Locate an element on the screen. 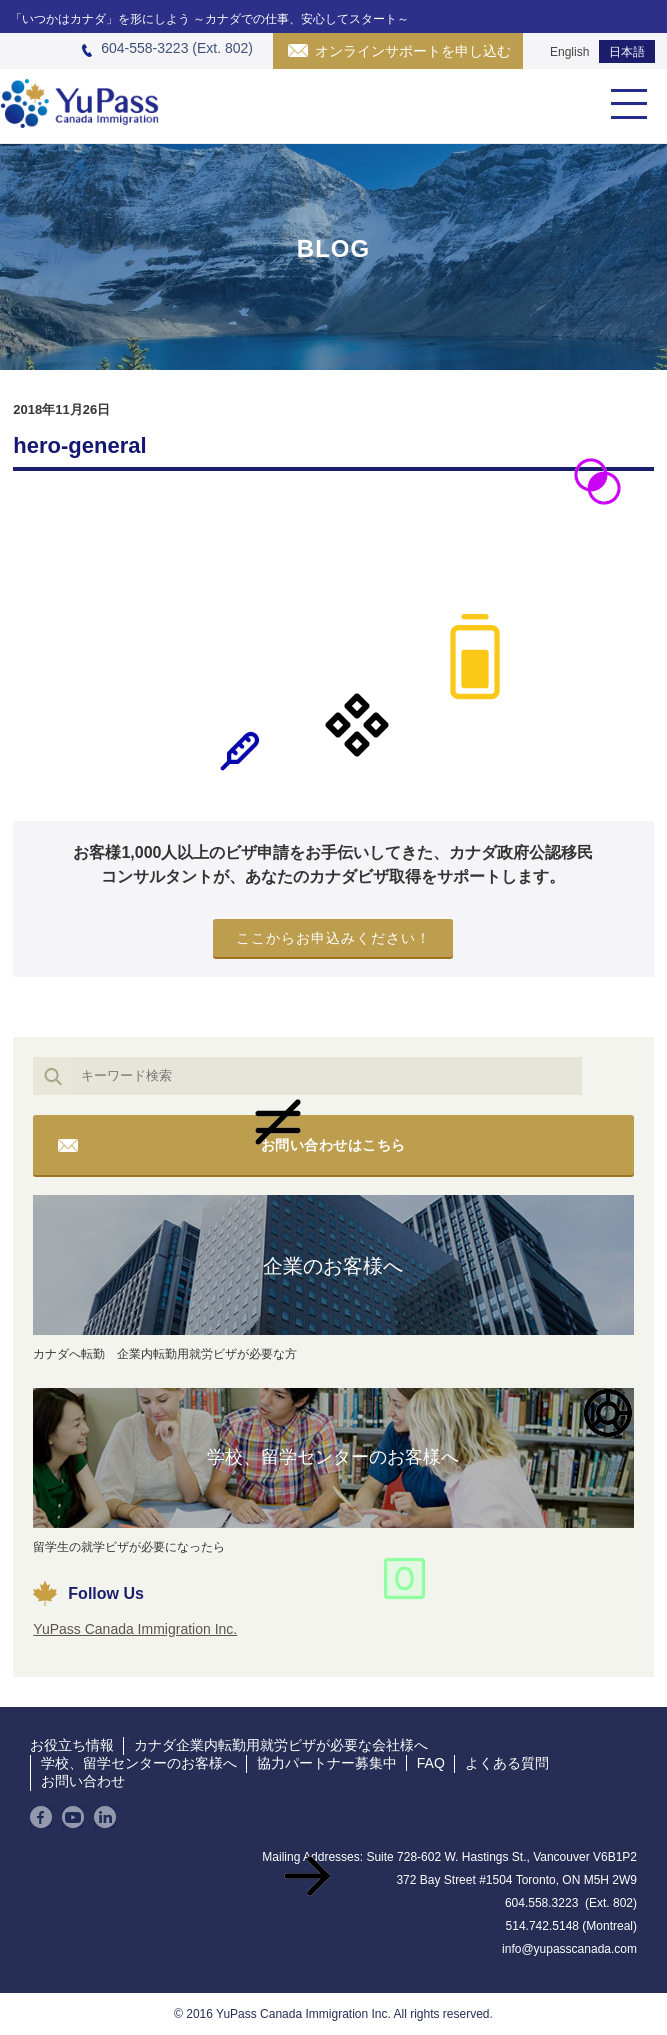 The width and height of the screenshot is (667, 2035). indicates values are not equal is located at coordinates (278, 1122).